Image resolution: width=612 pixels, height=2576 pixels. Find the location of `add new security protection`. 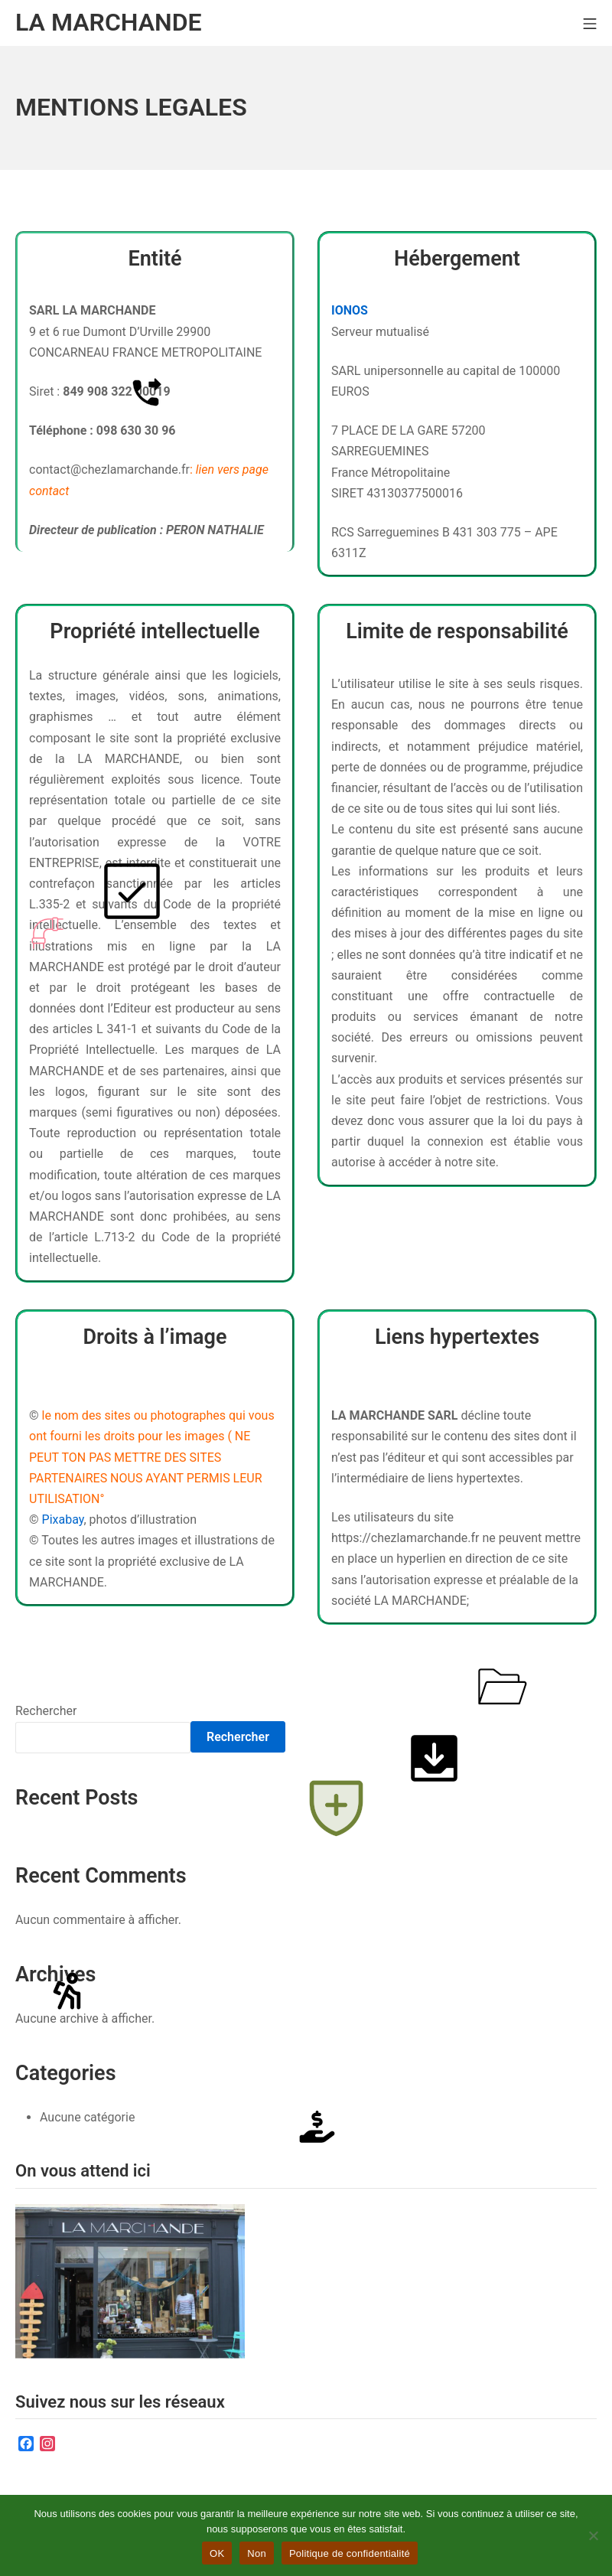

add new security protection is located at coordinates (336, 1805).